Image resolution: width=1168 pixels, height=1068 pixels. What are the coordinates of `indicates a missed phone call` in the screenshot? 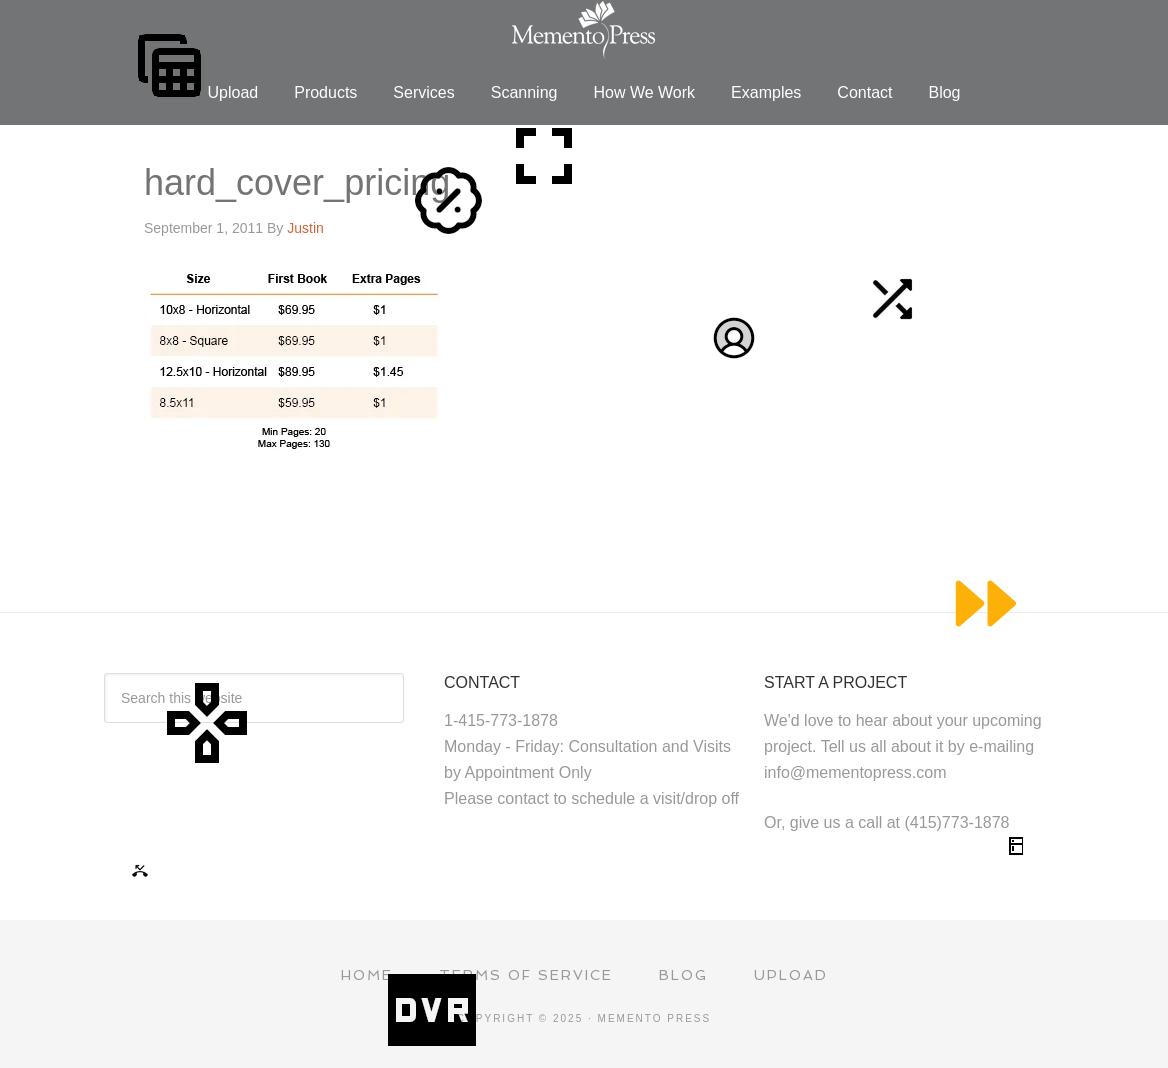 It's located at (140, 871).